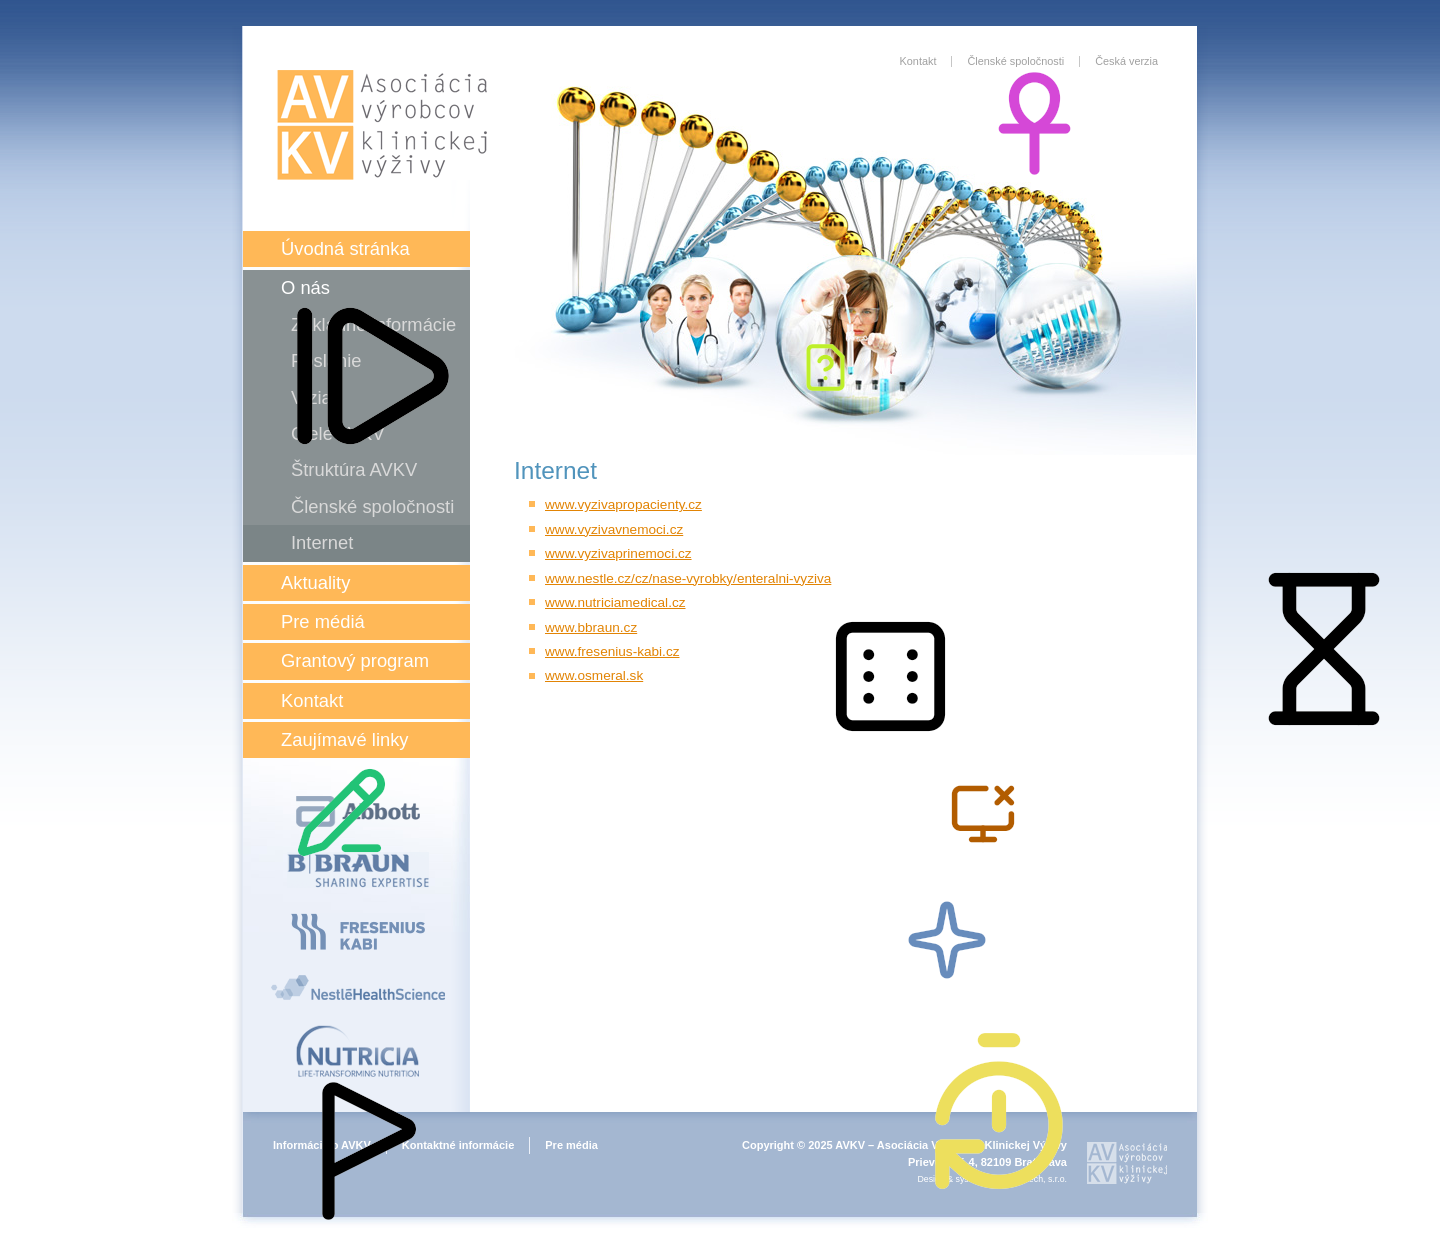  What do you see at coordinates (341, 812) in the screenshot?
I see `edit text or content` at bounding box center [341, 812].